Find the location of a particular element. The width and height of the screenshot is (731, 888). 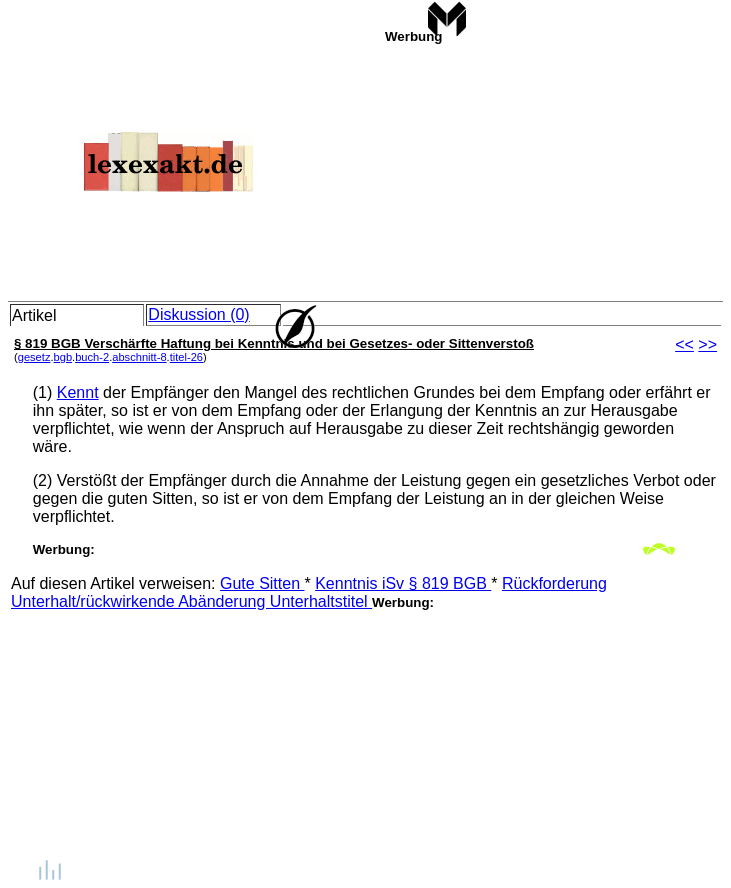

pied piper company logo is located at coordinates (295, 327).